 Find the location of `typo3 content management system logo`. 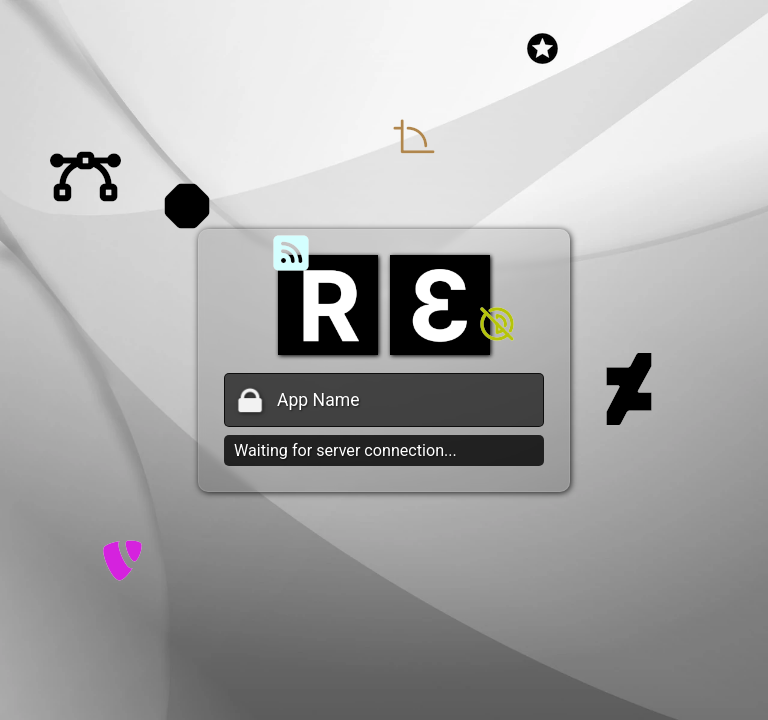

typo3 content management system logo is located at coordinates (122, 560).